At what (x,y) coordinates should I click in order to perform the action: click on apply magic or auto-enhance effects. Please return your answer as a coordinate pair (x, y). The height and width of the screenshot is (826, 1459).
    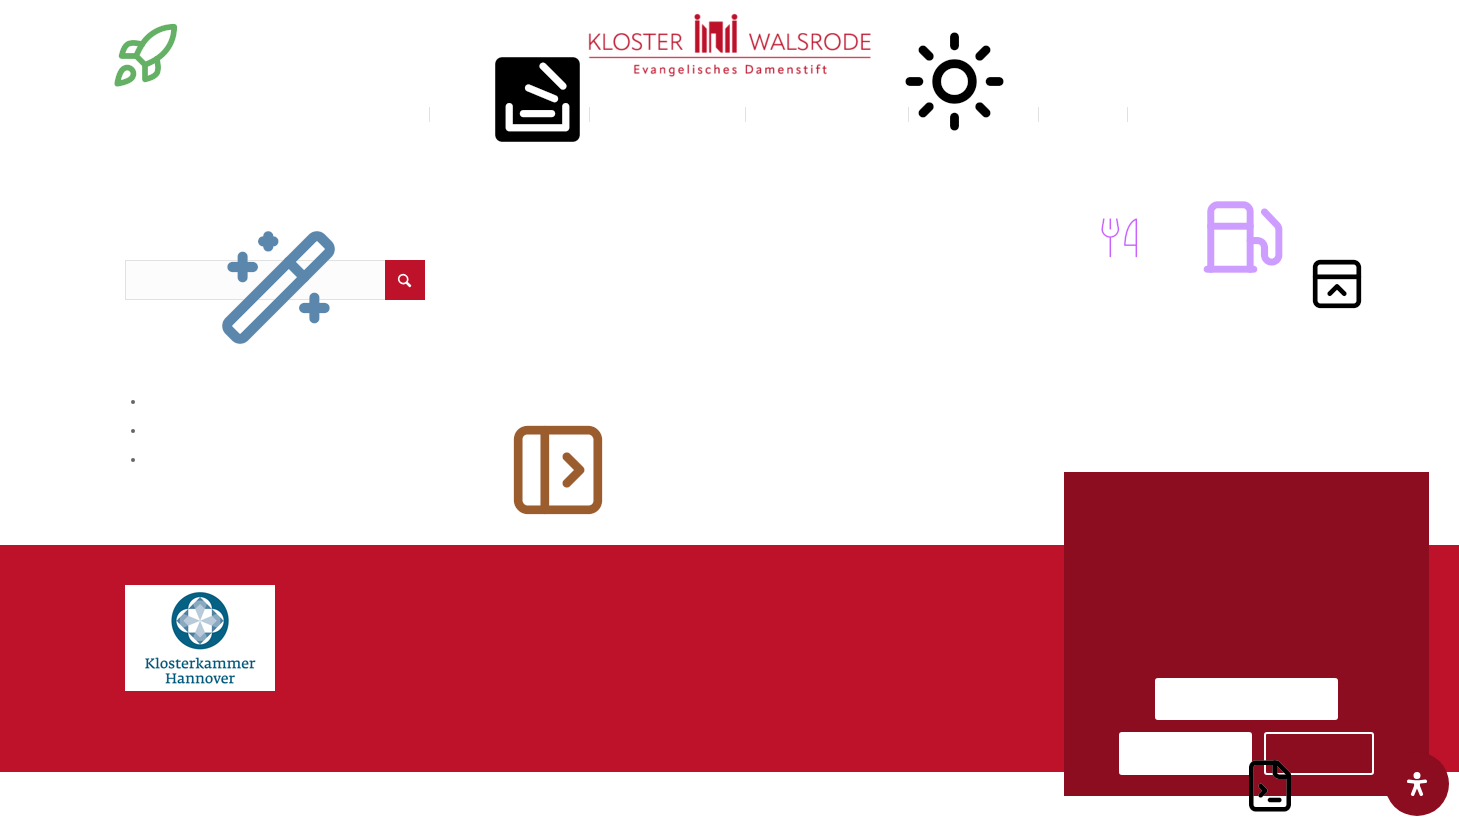
    Looking at the image, I should click on (278, 287).